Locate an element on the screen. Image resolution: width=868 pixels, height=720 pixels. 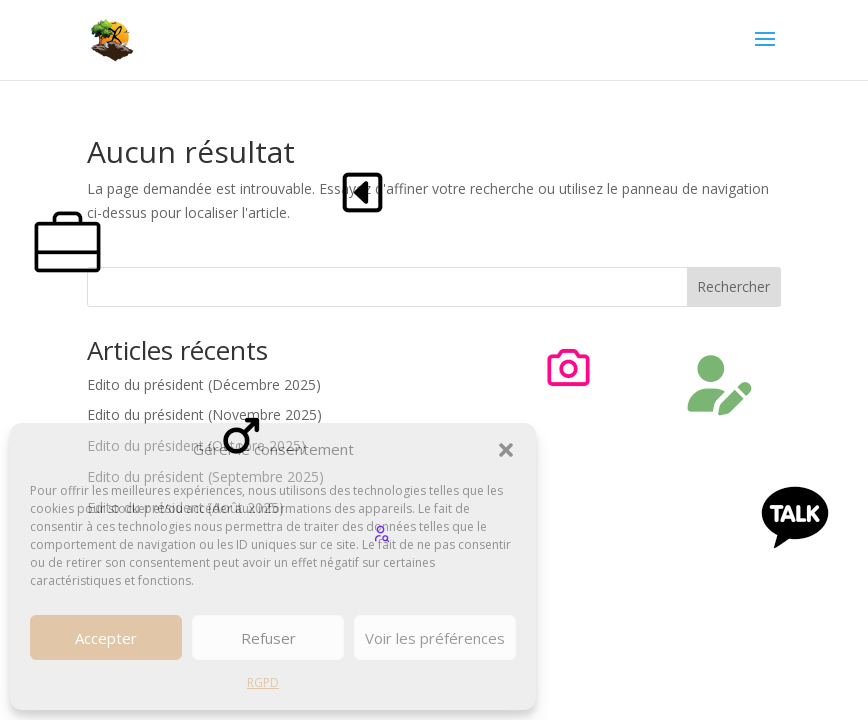
search for a user or contact is located at coordinates (380, 533).